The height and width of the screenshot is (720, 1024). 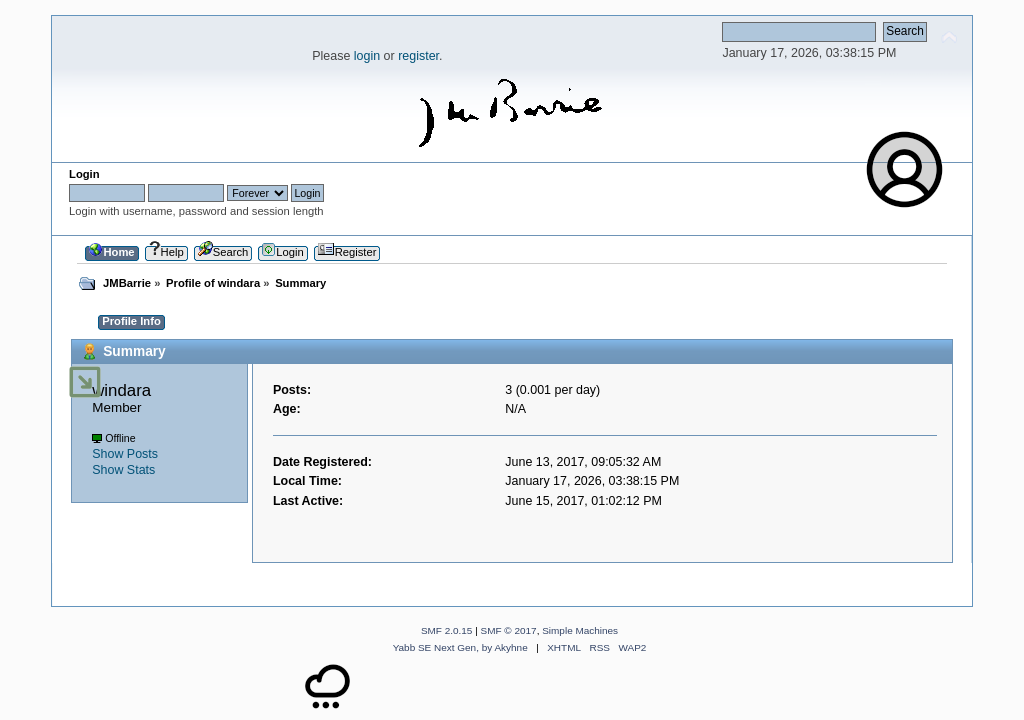 What do you see at coordinates (904, 169) in the screenshot?
I see `view your profile` at bounding box center [904, 169].